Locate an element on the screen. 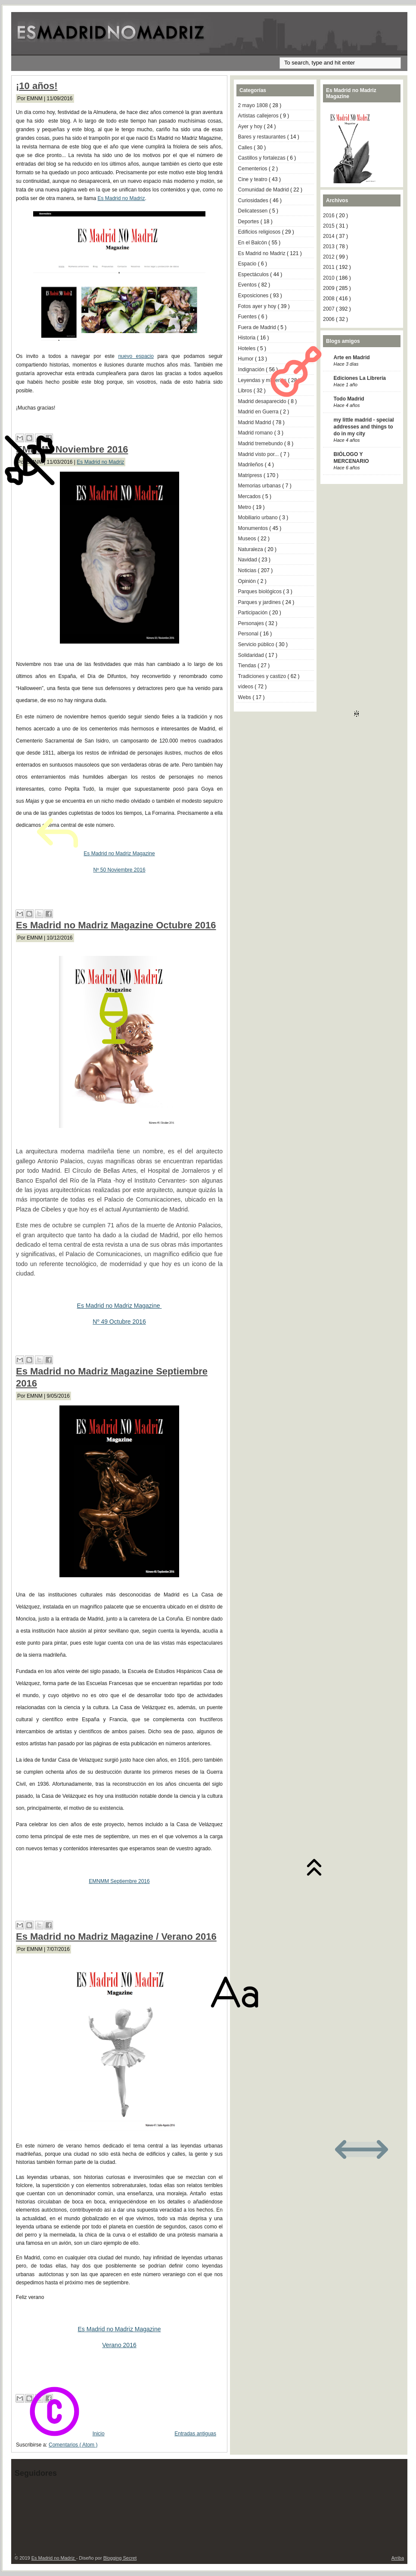 The height and width of the screenshot is (2576, 416). scroll to top of page is located at coordinates (314, 1867).